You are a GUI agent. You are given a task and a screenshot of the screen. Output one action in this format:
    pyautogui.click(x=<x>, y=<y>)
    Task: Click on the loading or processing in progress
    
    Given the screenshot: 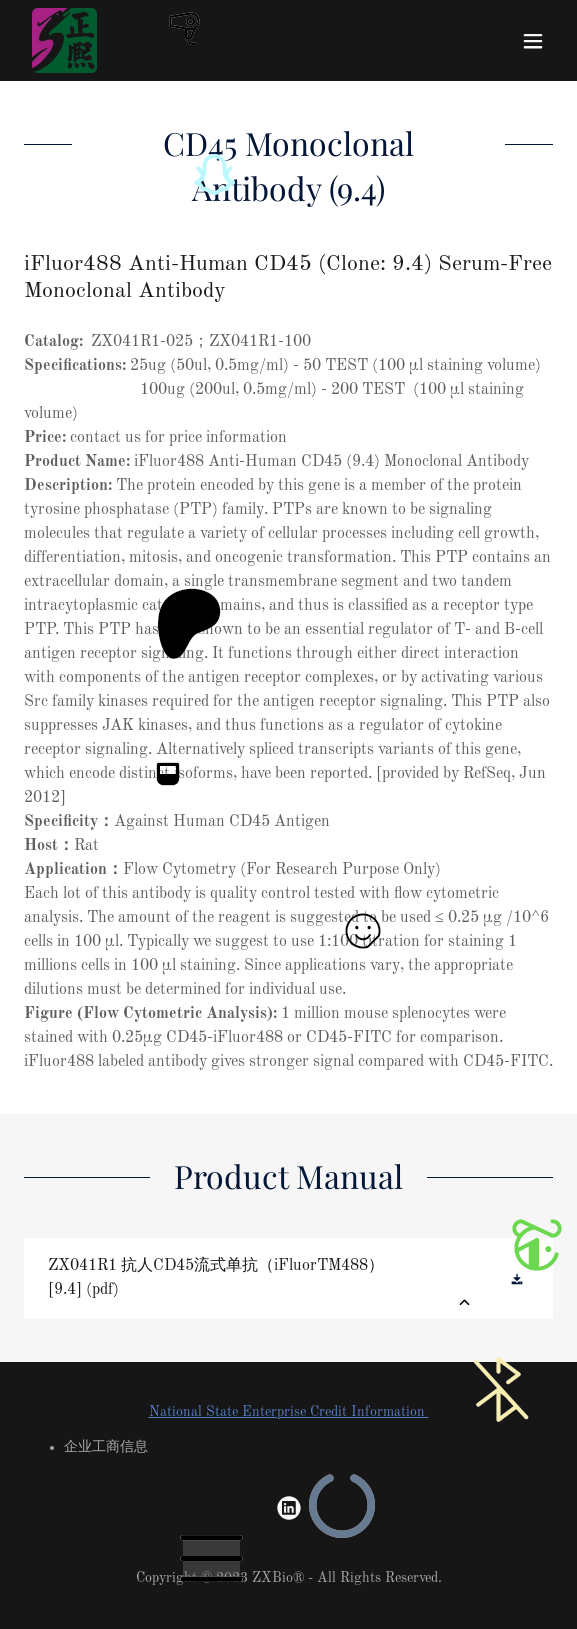 What is the action you would take?
    pyautogui.click(x=342, y=1505)
    